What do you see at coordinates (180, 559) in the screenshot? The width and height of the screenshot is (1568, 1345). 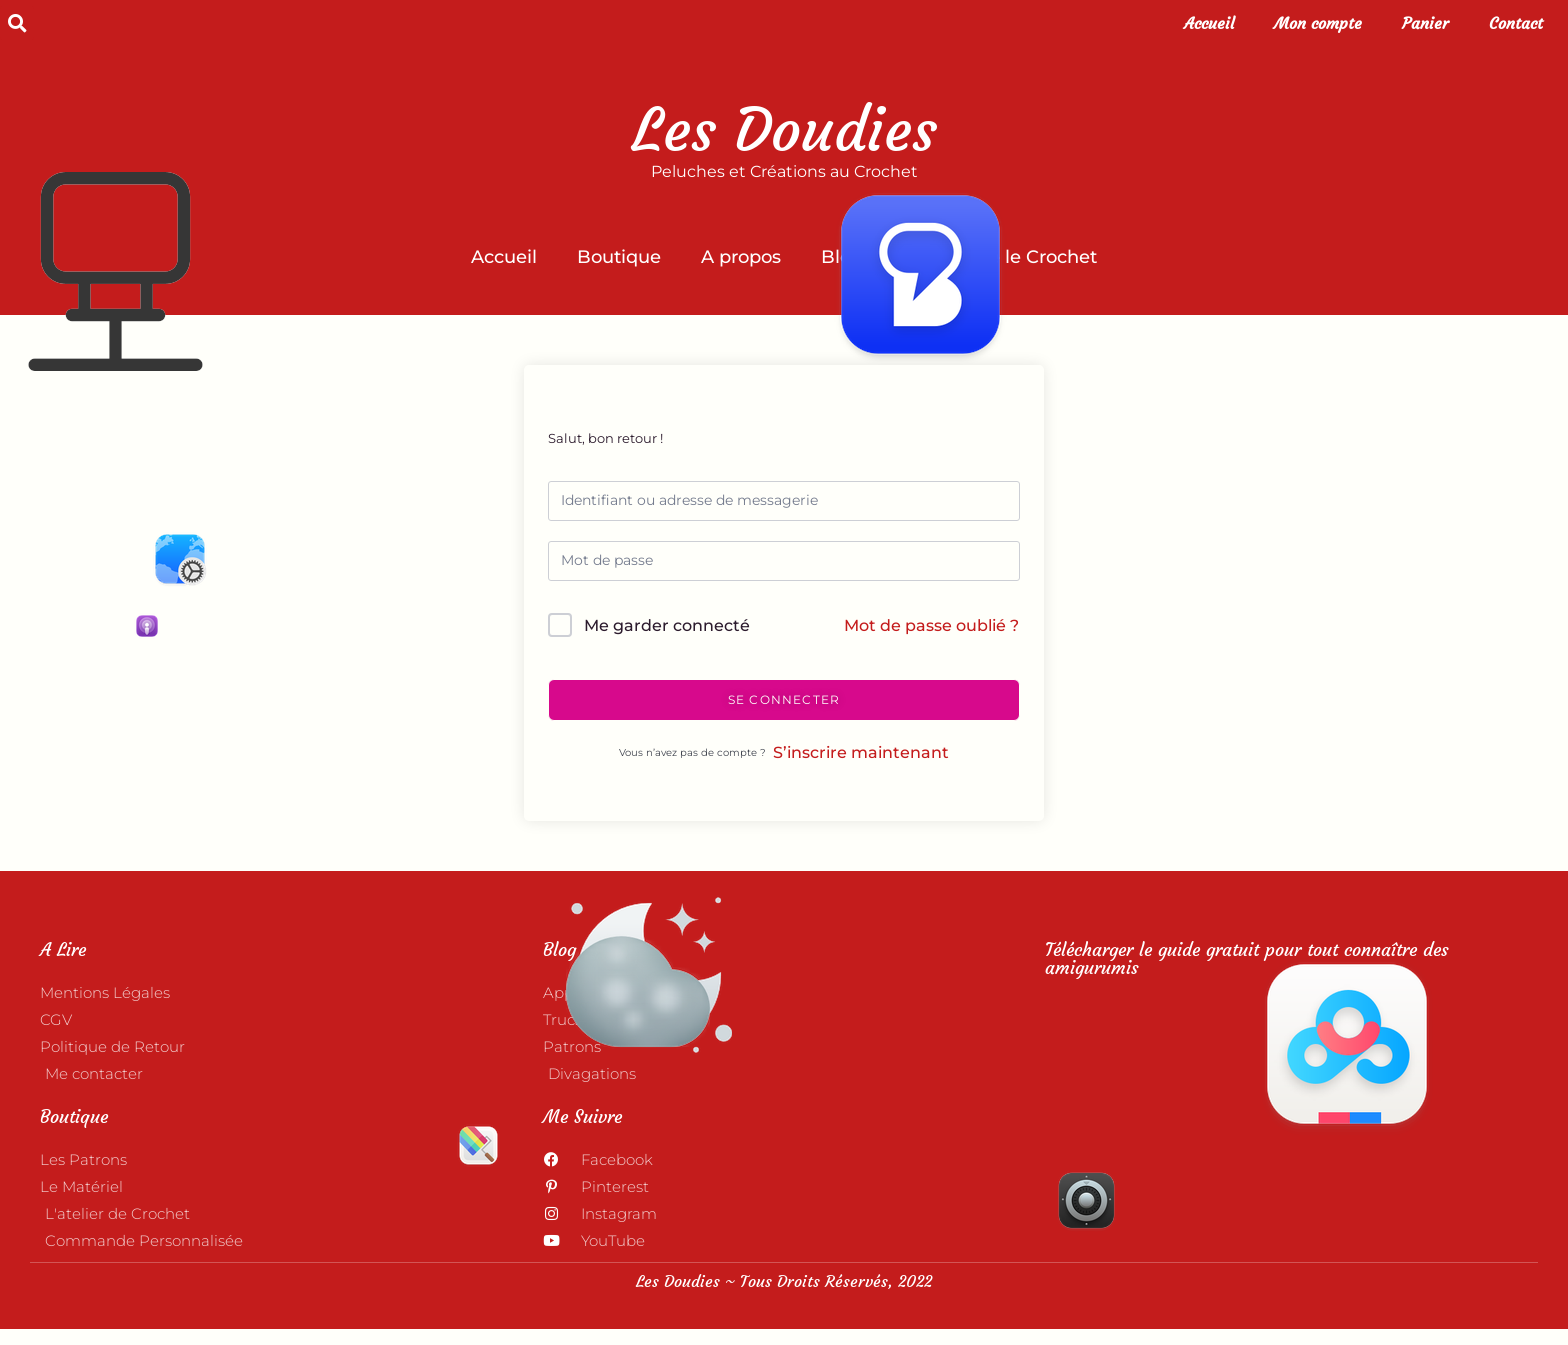 I see `configure network and workgroup settings` at bounding box center [180, 559].